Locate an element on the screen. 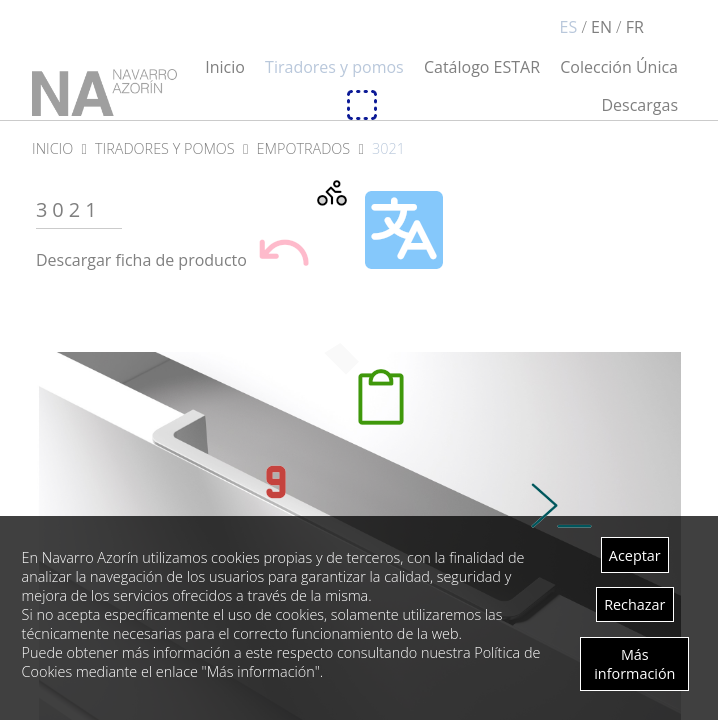  copy to clipboard is located at coordinates (381, 398).